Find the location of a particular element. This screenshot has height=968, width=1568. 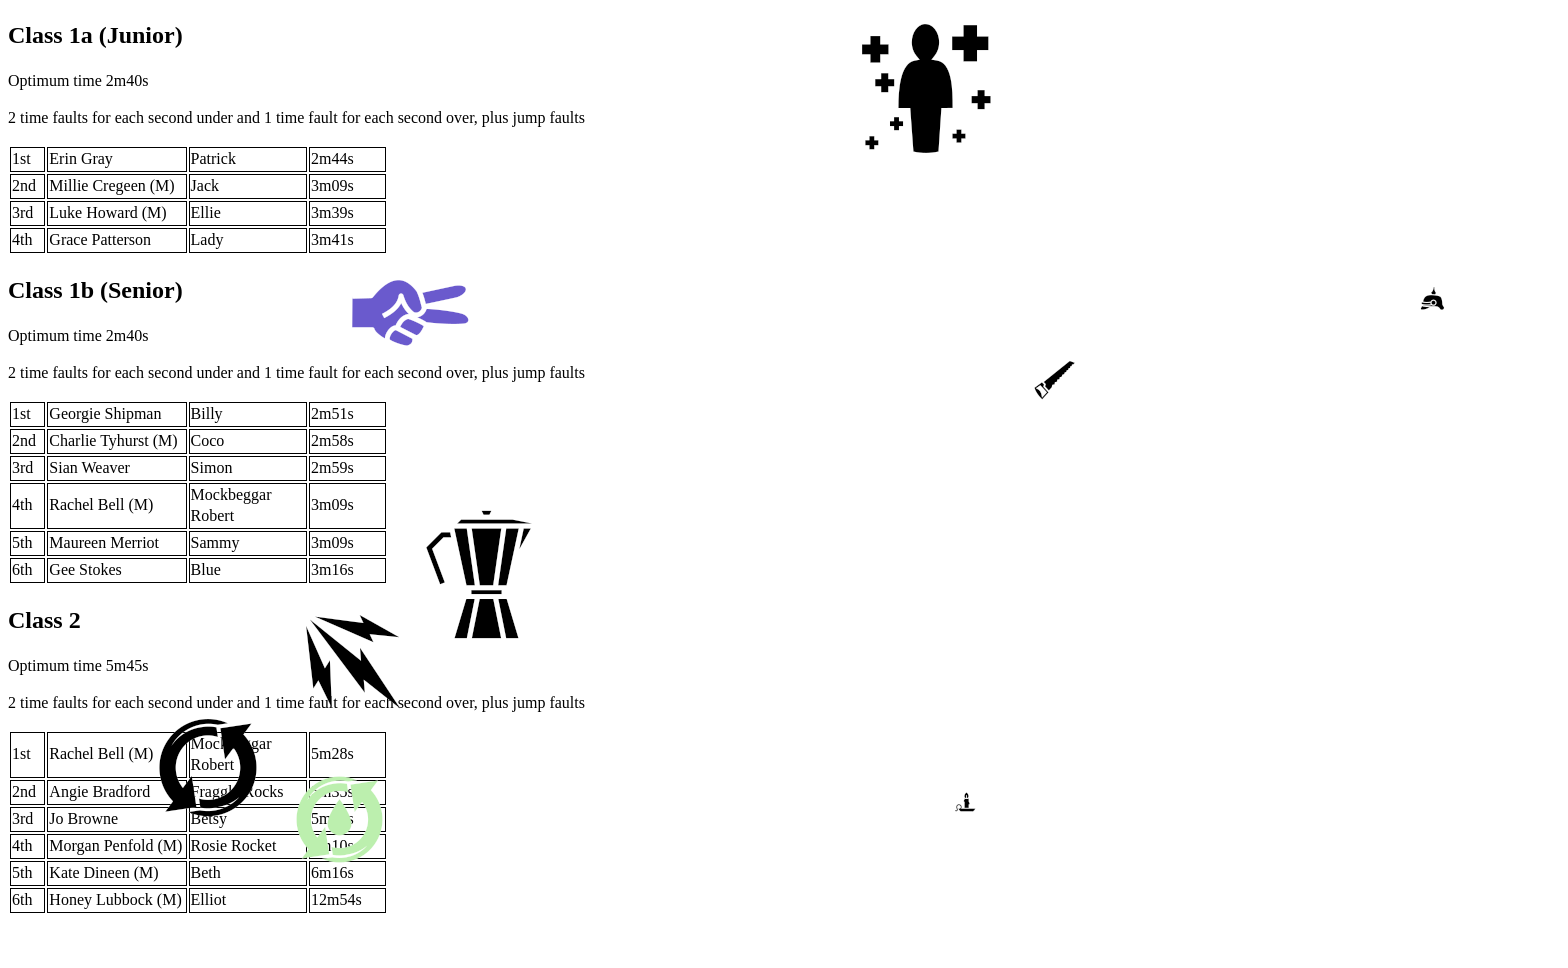

indicates lightning or electrical storm warning is located at coordinates (352, 661).